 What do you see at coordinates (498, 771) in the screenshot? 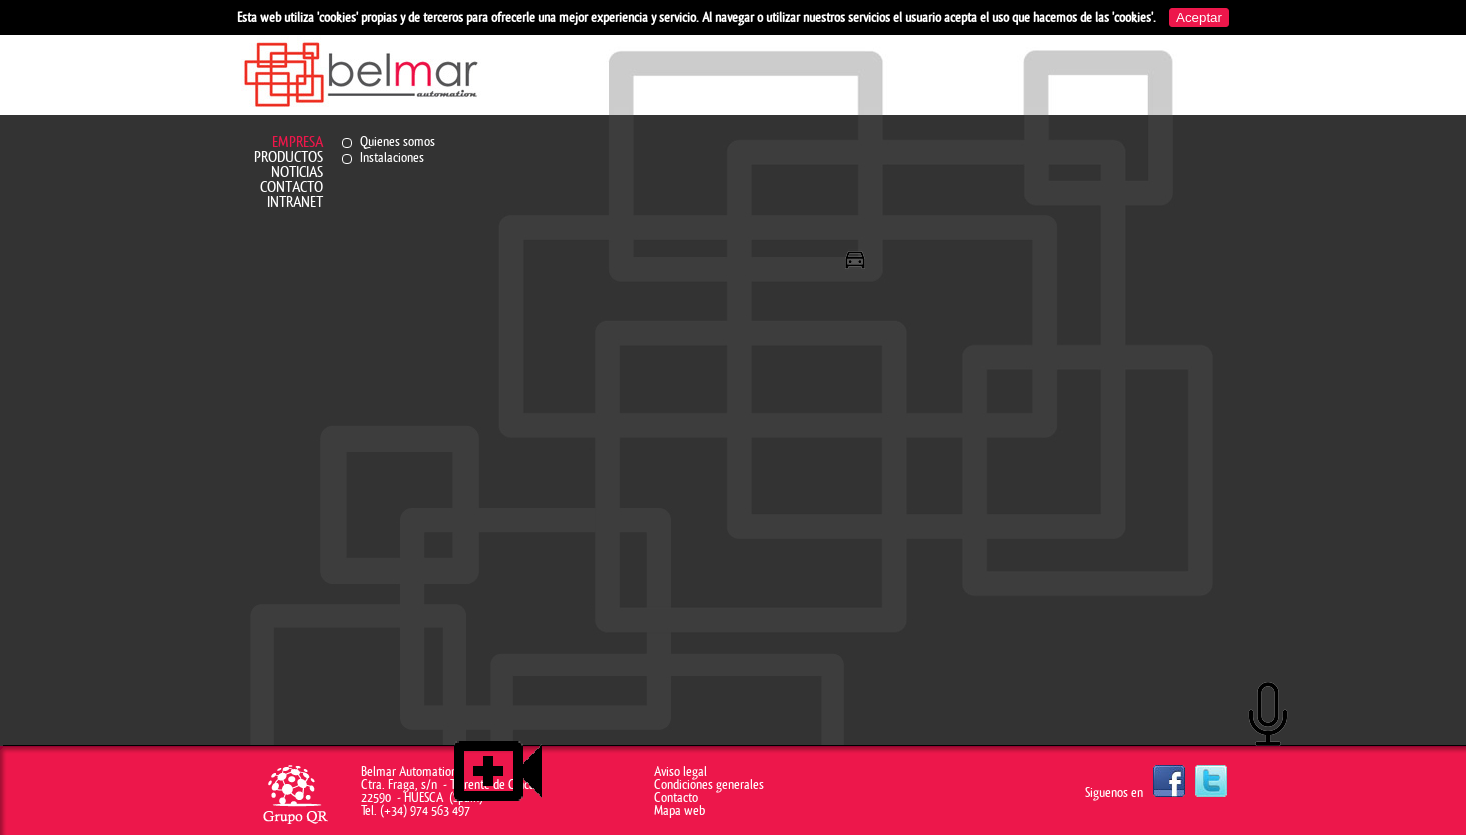
I see `start a new video call` at bounding box center [498, 771].